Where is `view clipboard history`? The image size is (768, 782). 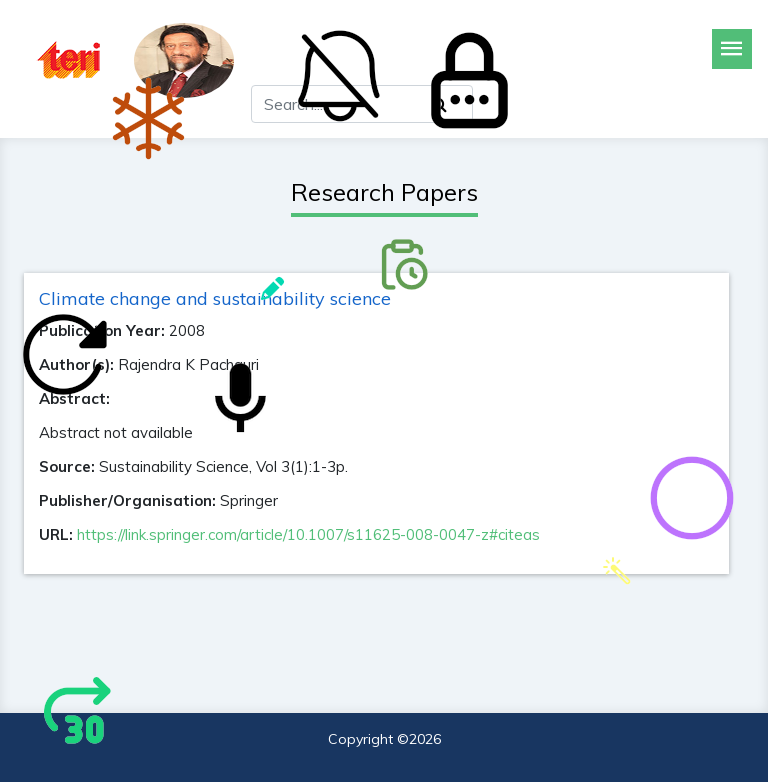 view clipboard history is located at coordinates (402, 264).